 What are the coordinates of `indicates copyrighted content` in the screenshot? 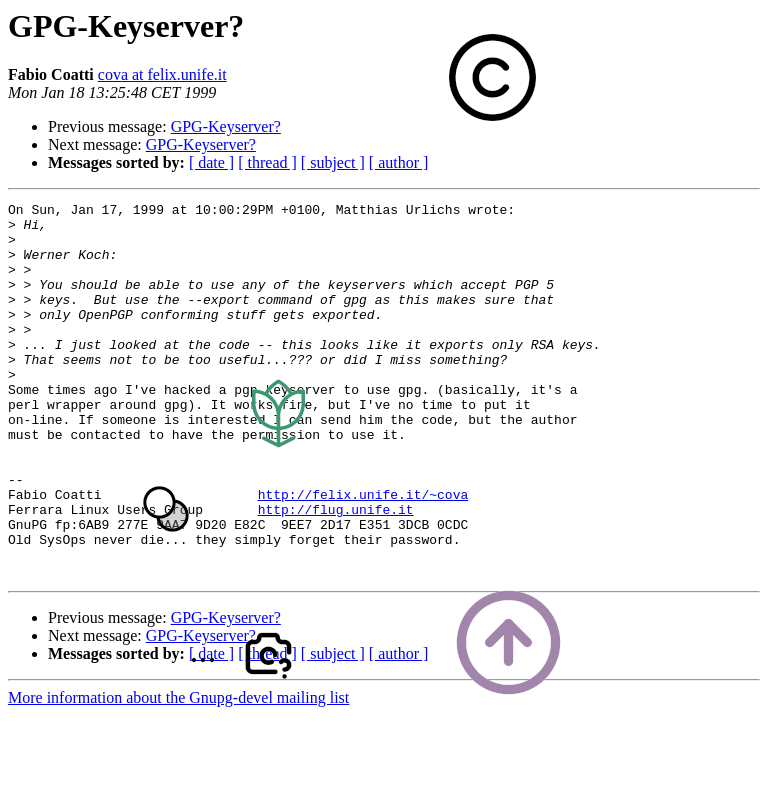 It's located at (492, 77).